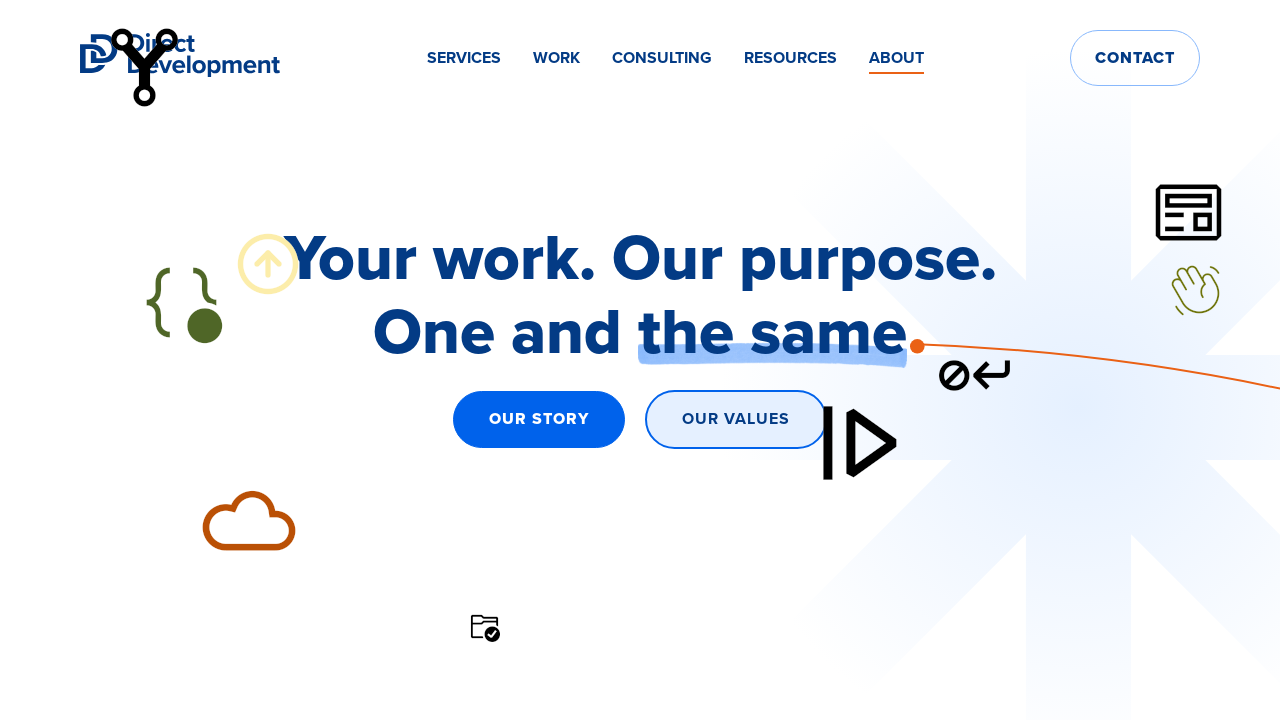 The width and height of the screenshot is (1280, 720). What do you see at coordinates (1188, 212) in the screenshot?
I see `preview a document or file` at bounding box center [1188, 212].